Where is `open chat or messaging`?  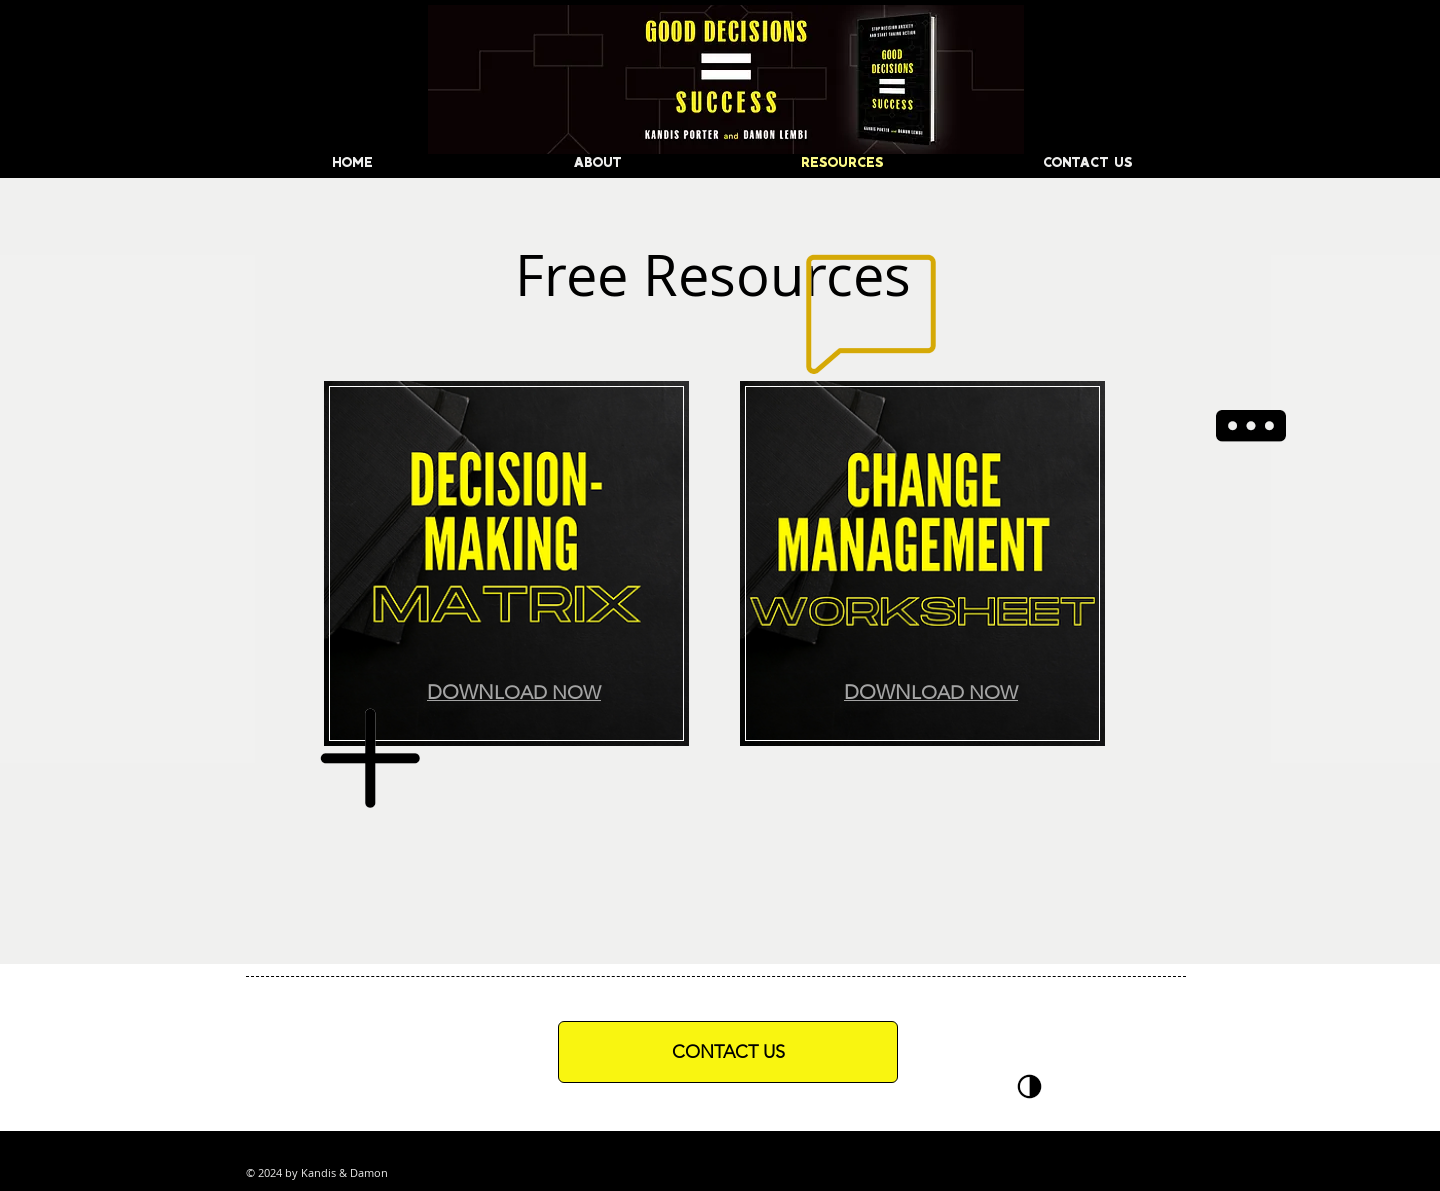
open chat or messaging is located at coordinates (871, 304).